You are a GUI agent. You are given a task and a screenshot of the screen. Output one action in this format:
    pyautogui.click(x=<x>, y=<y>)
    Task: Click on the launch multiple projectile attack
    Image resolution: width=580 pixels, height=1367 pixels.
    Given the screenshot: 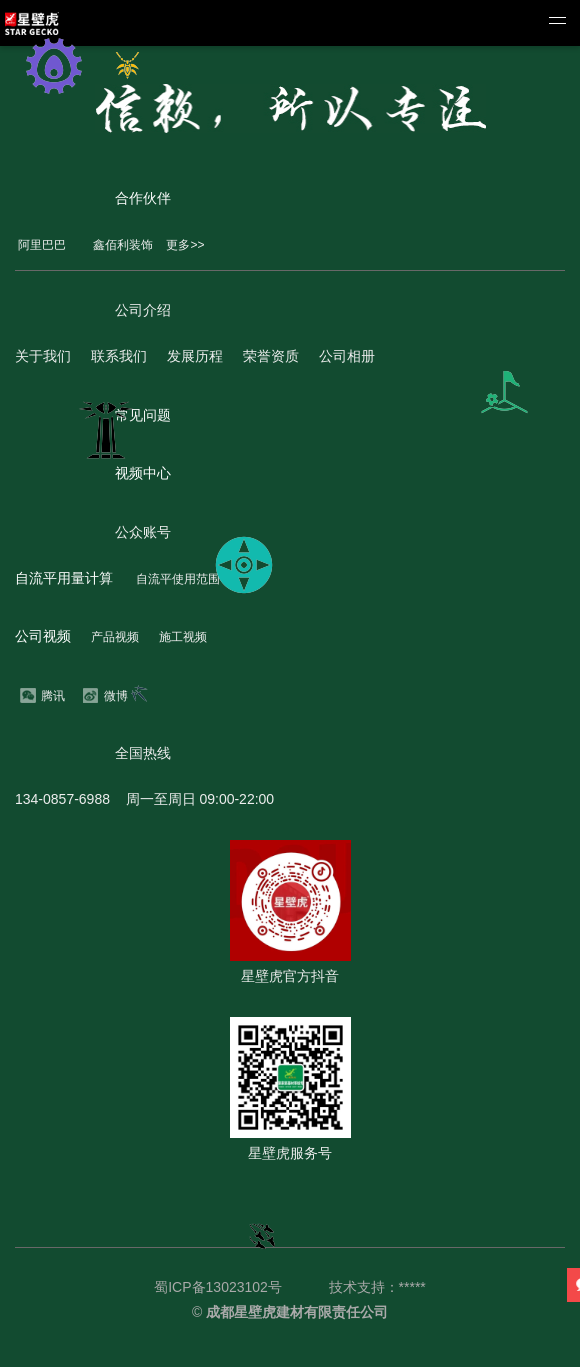 What is the action you would take?
    pyautogui.click(x=262, y=1236)
    